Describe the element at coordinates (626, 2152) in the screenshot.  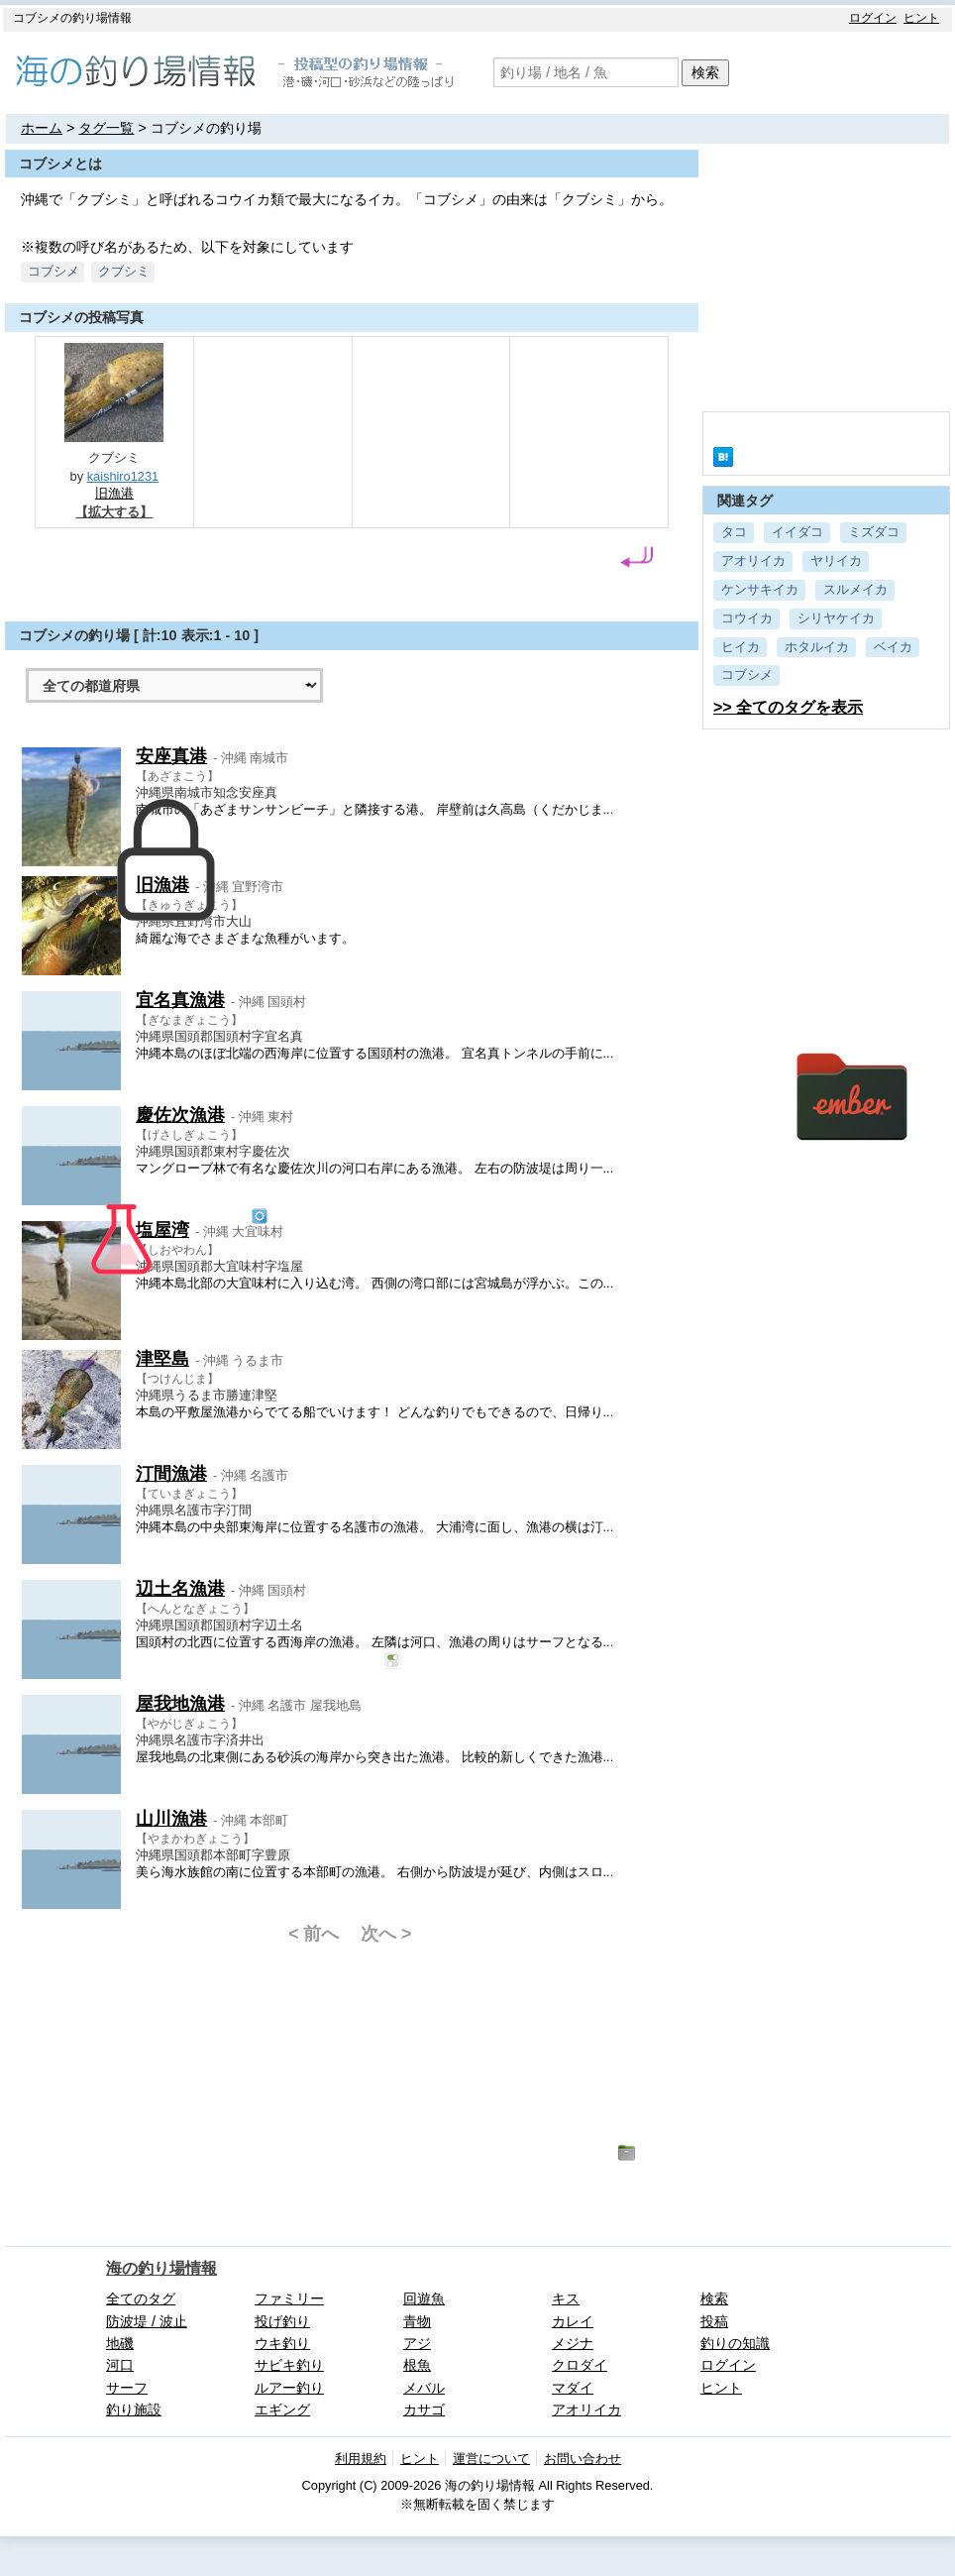
I see `open the file manager` at that location.